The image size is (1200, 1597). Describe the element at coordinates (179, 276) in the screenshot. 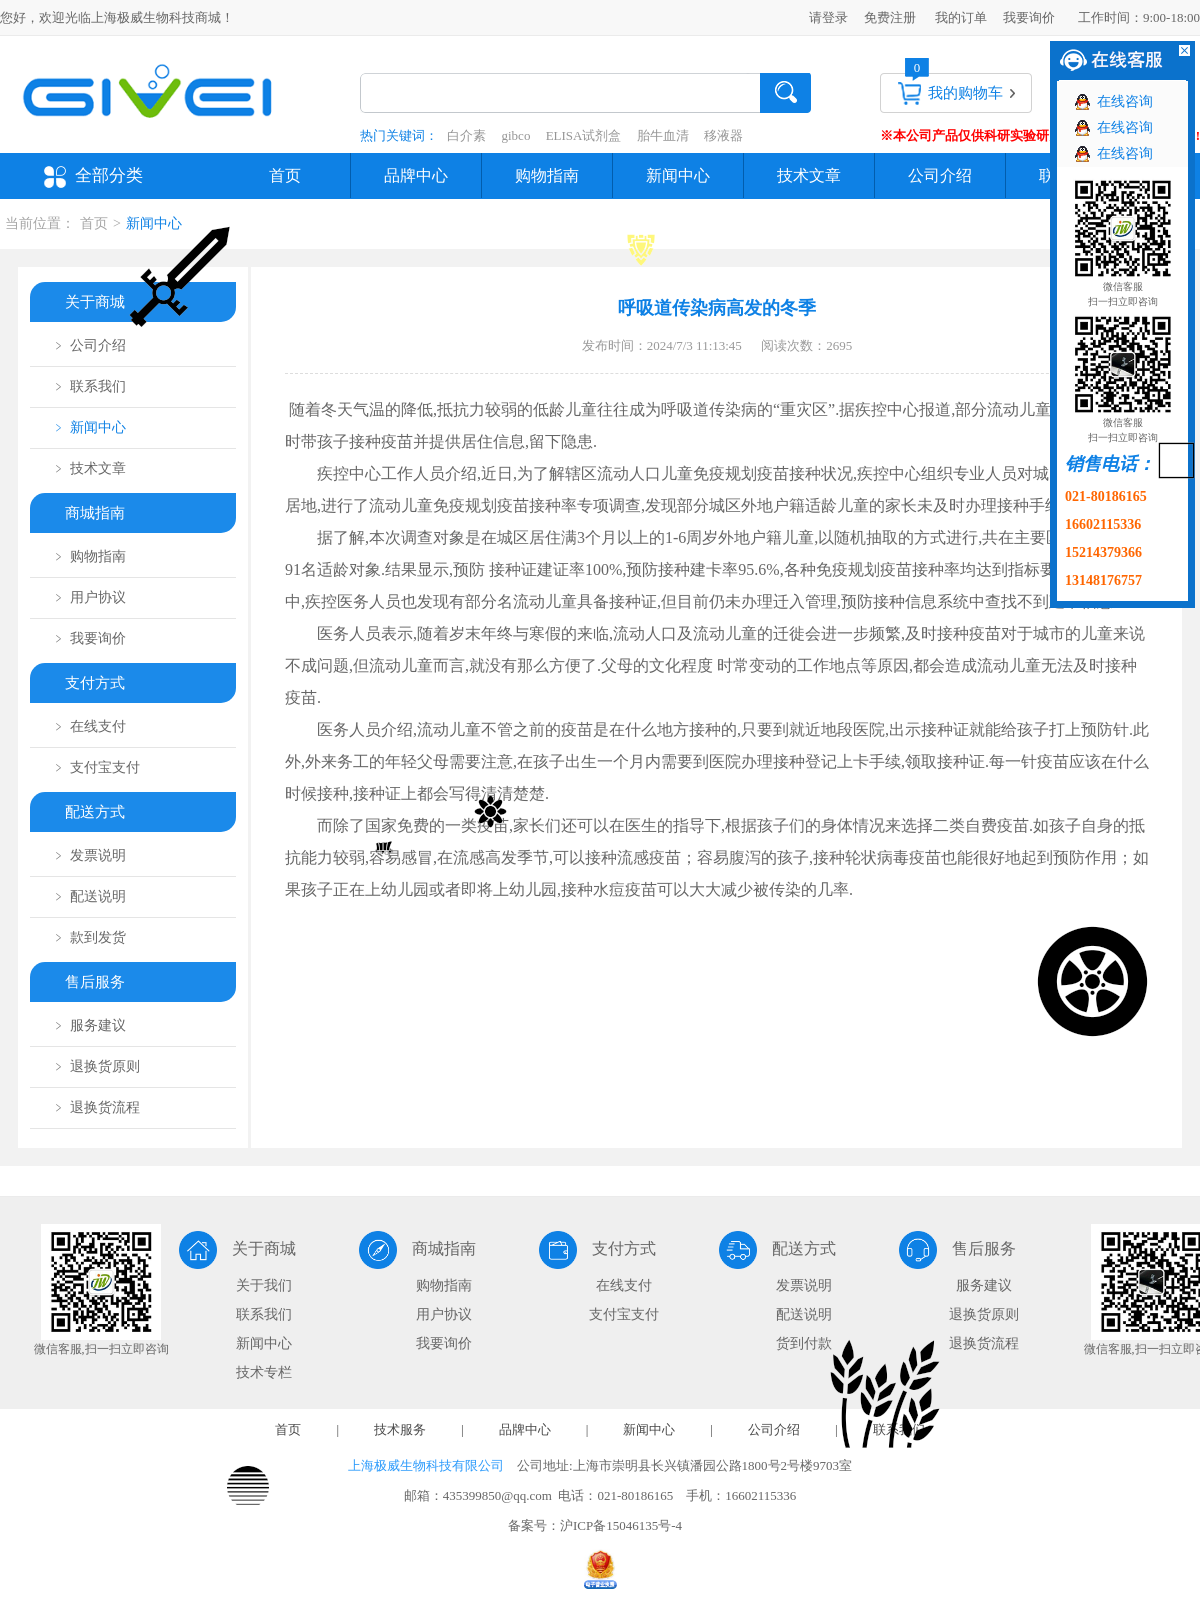

I see `equip or select a sword weapon` at that location.